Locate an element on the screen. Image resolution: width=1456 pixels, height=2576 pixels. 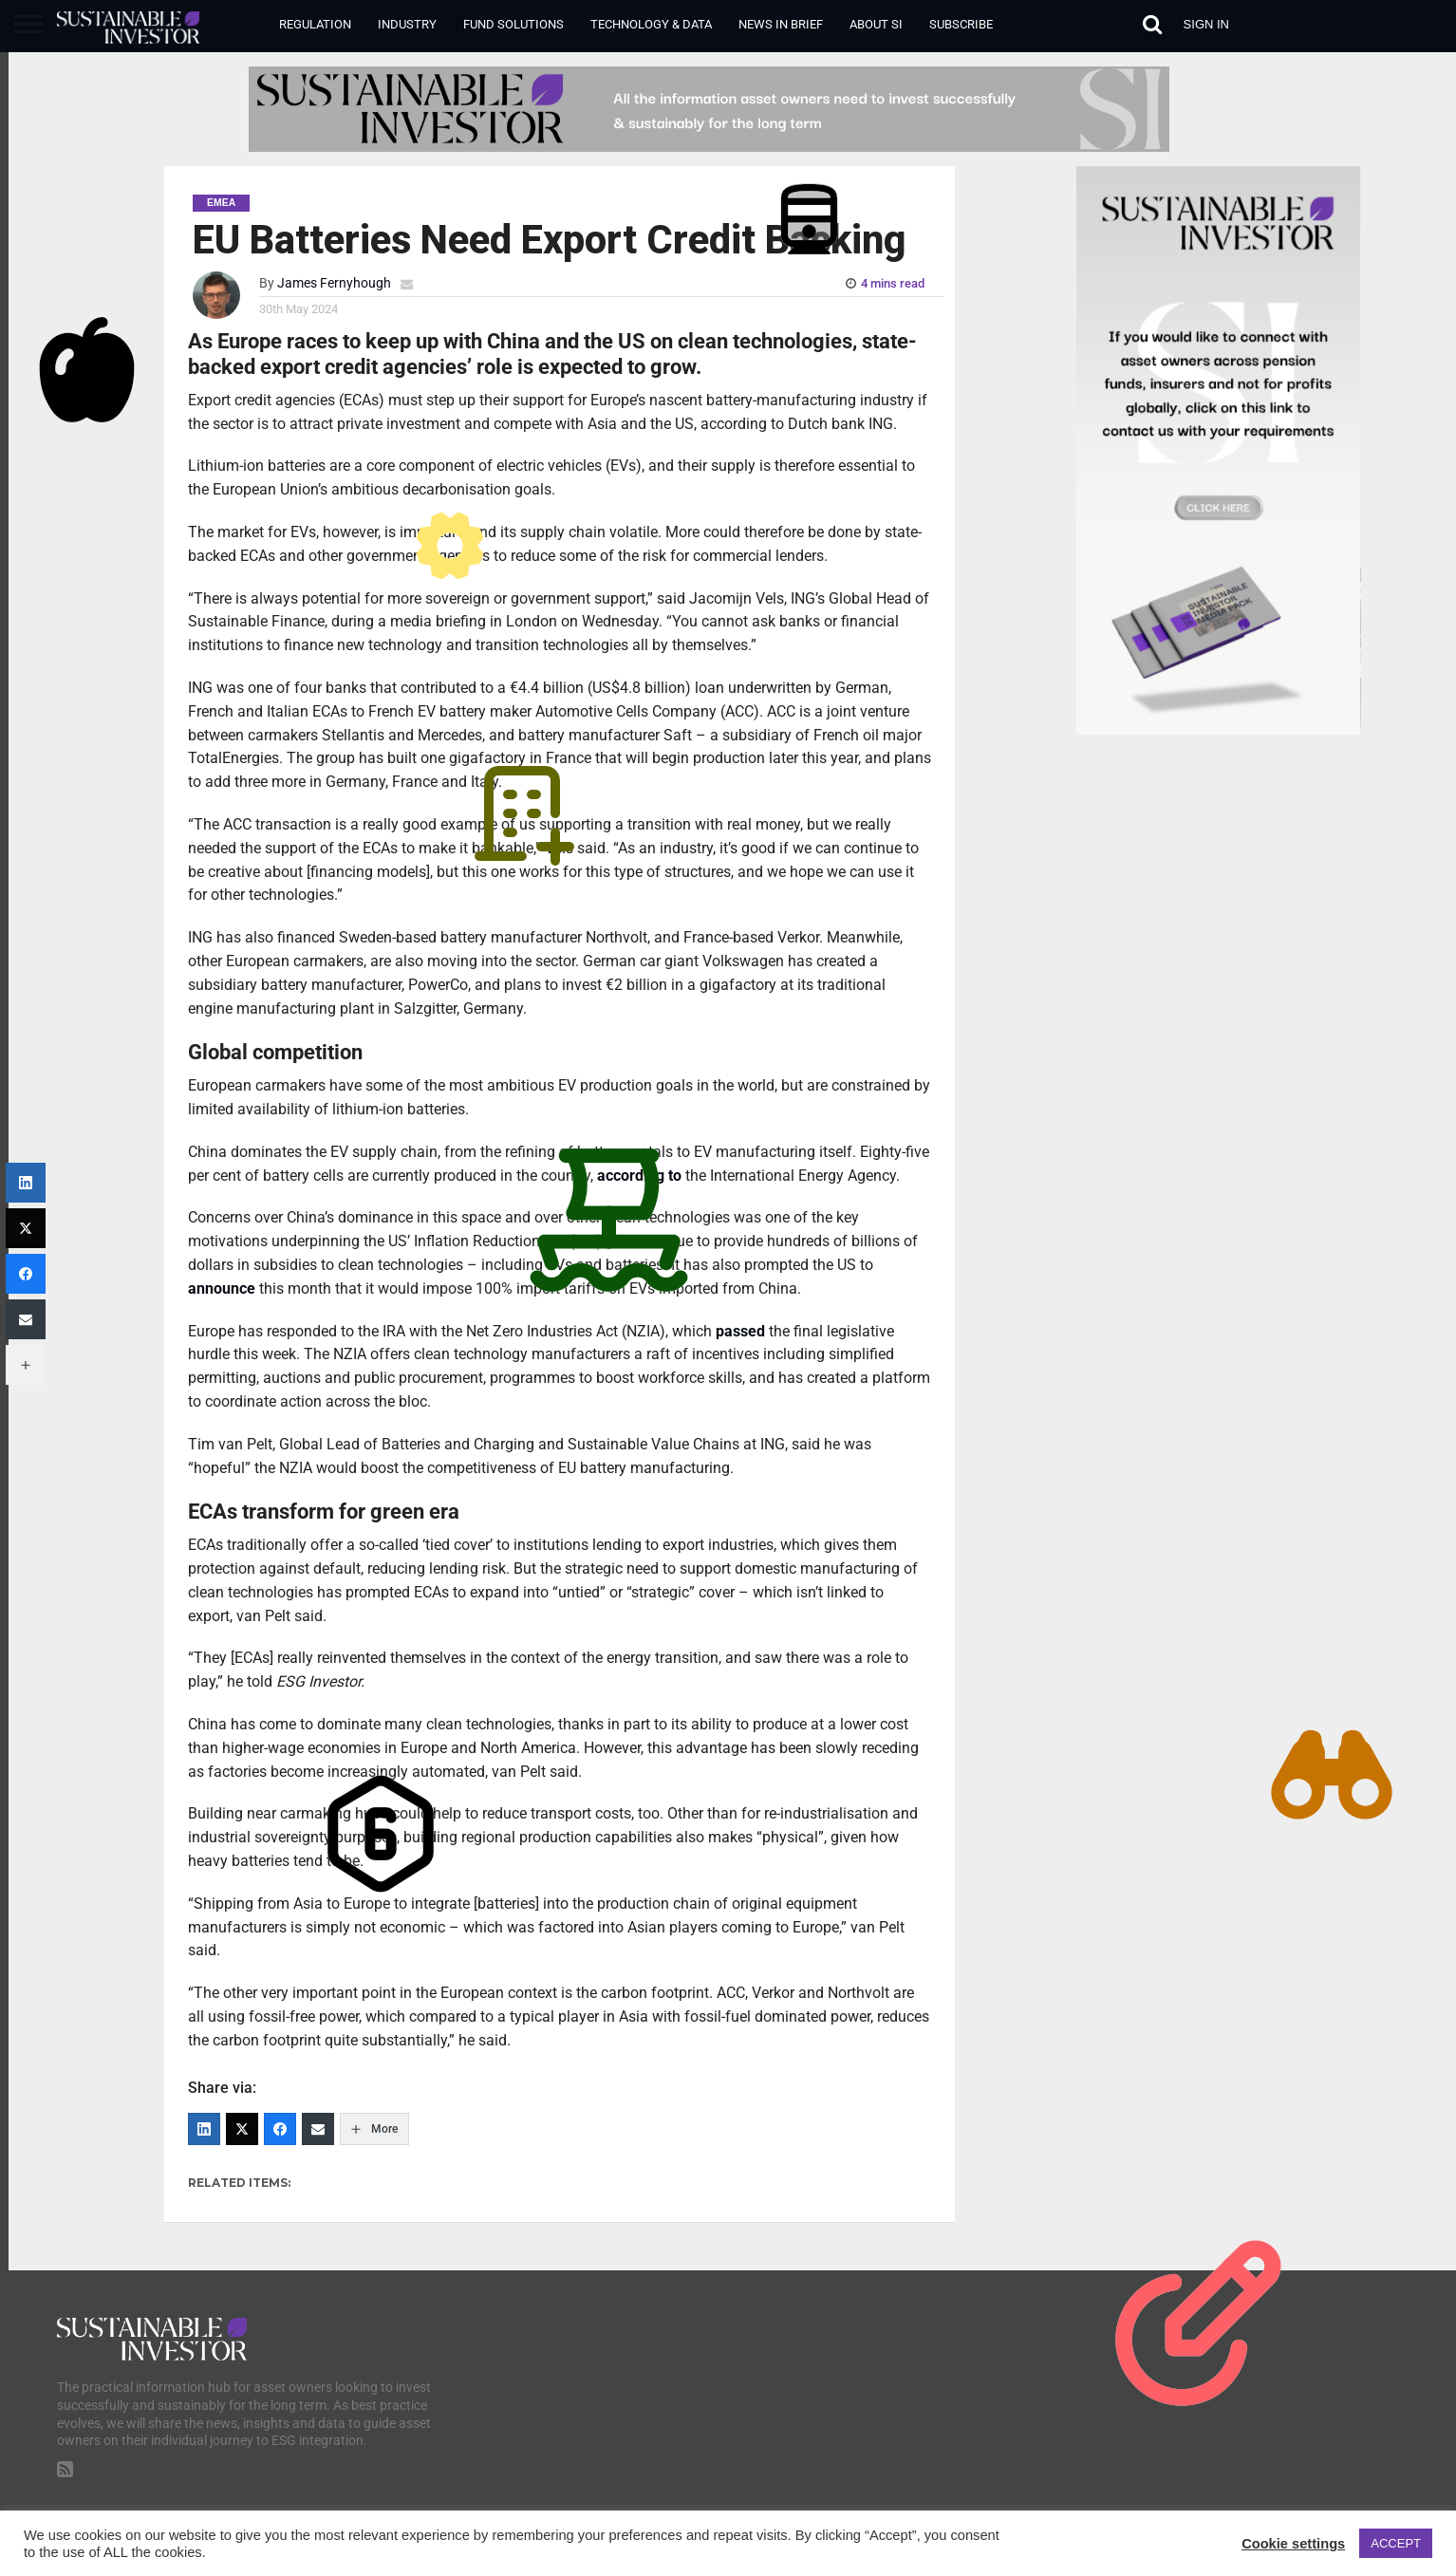
access health or nutrition tracking features is located at coordinates (86, 369).